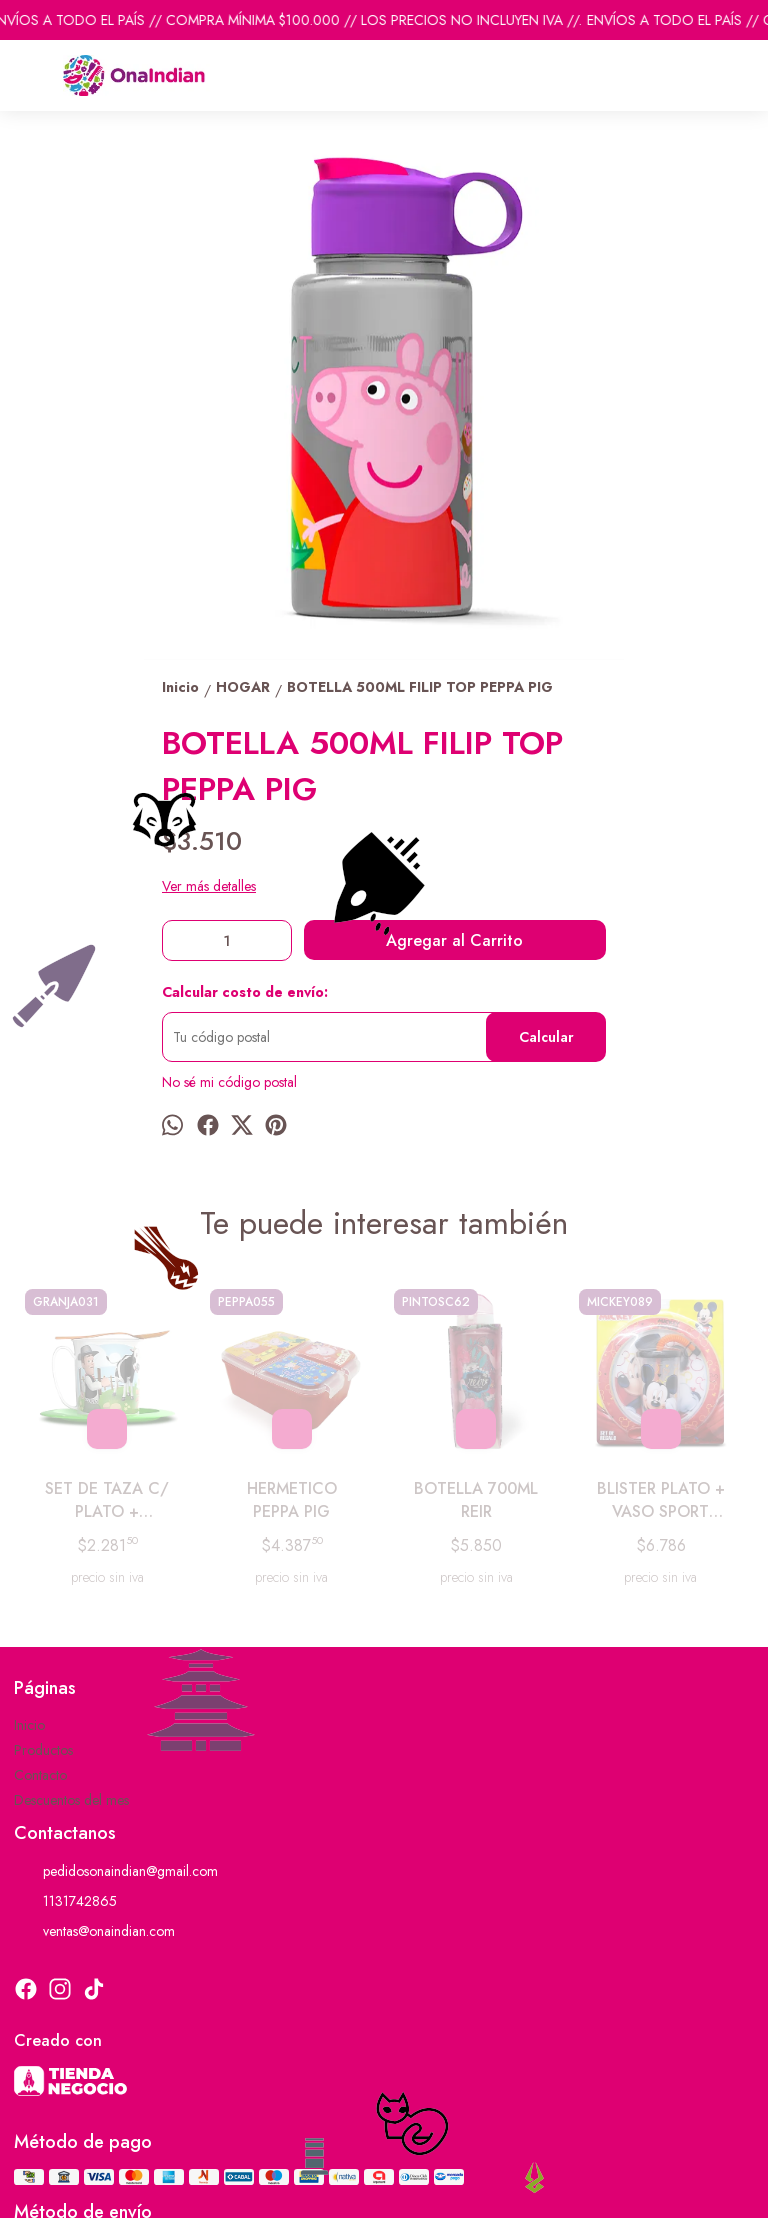 The width and height of the screenshot is (768, 2218). Describe the element at coordinates (379, 883) in the screenshot. I see `launch bombing run or airstrike action` at that location.